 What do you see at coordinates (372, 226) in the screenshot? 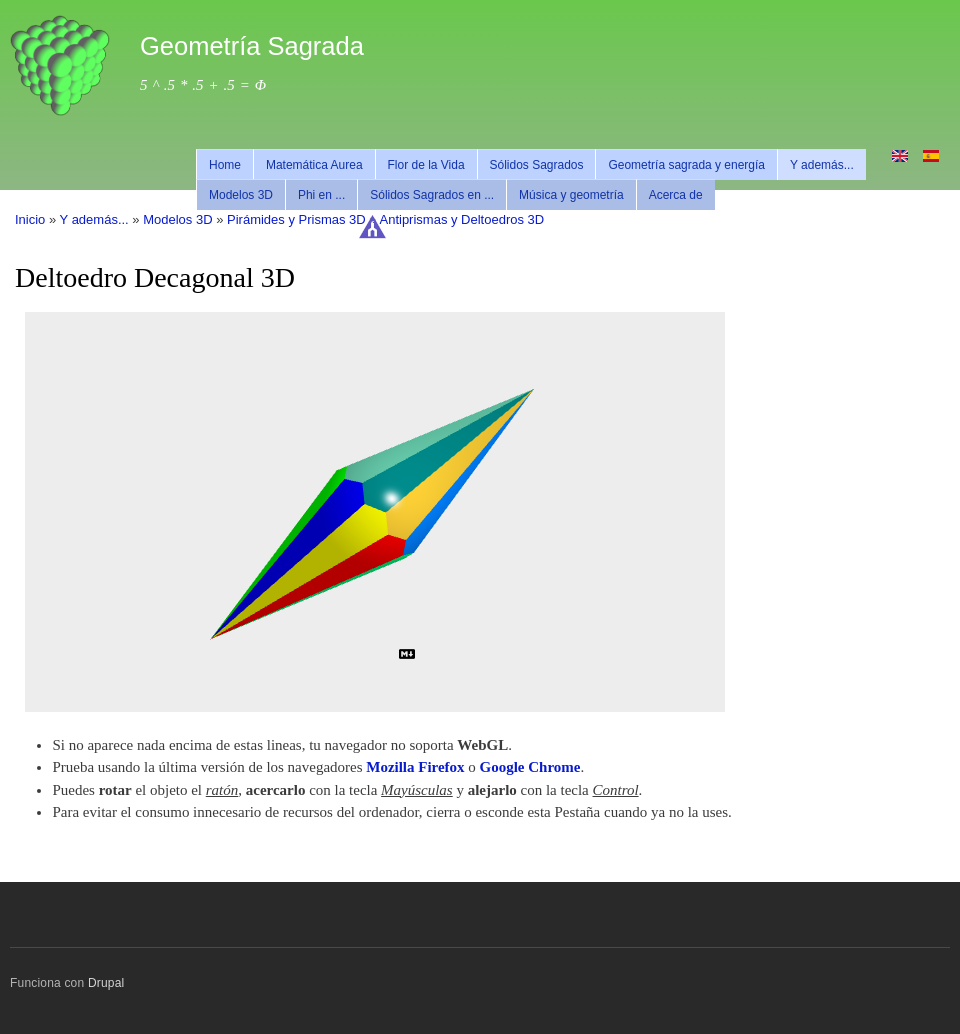
I see `open the Trailforks app` at bounding box center [372, 226].